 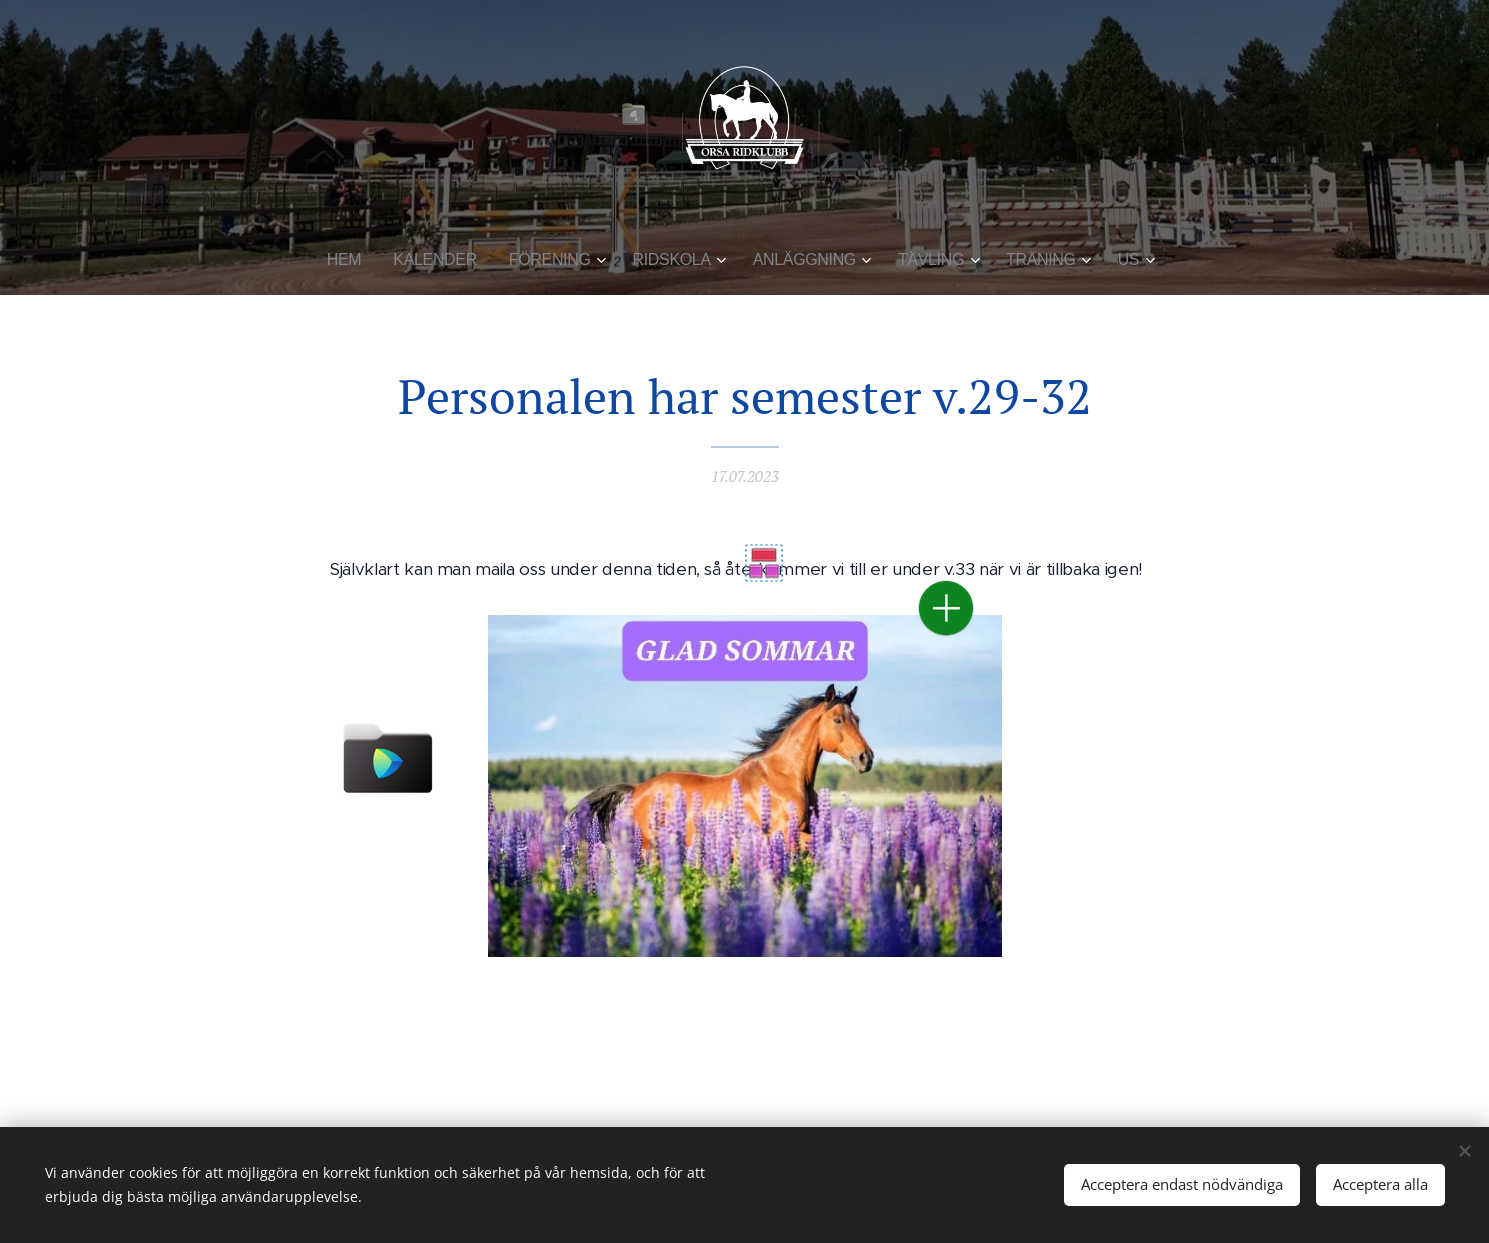 What do you see at coordinates (946, 608) in the screenshot?
I see `add a new item to a list` at bounding box center [946, 608].